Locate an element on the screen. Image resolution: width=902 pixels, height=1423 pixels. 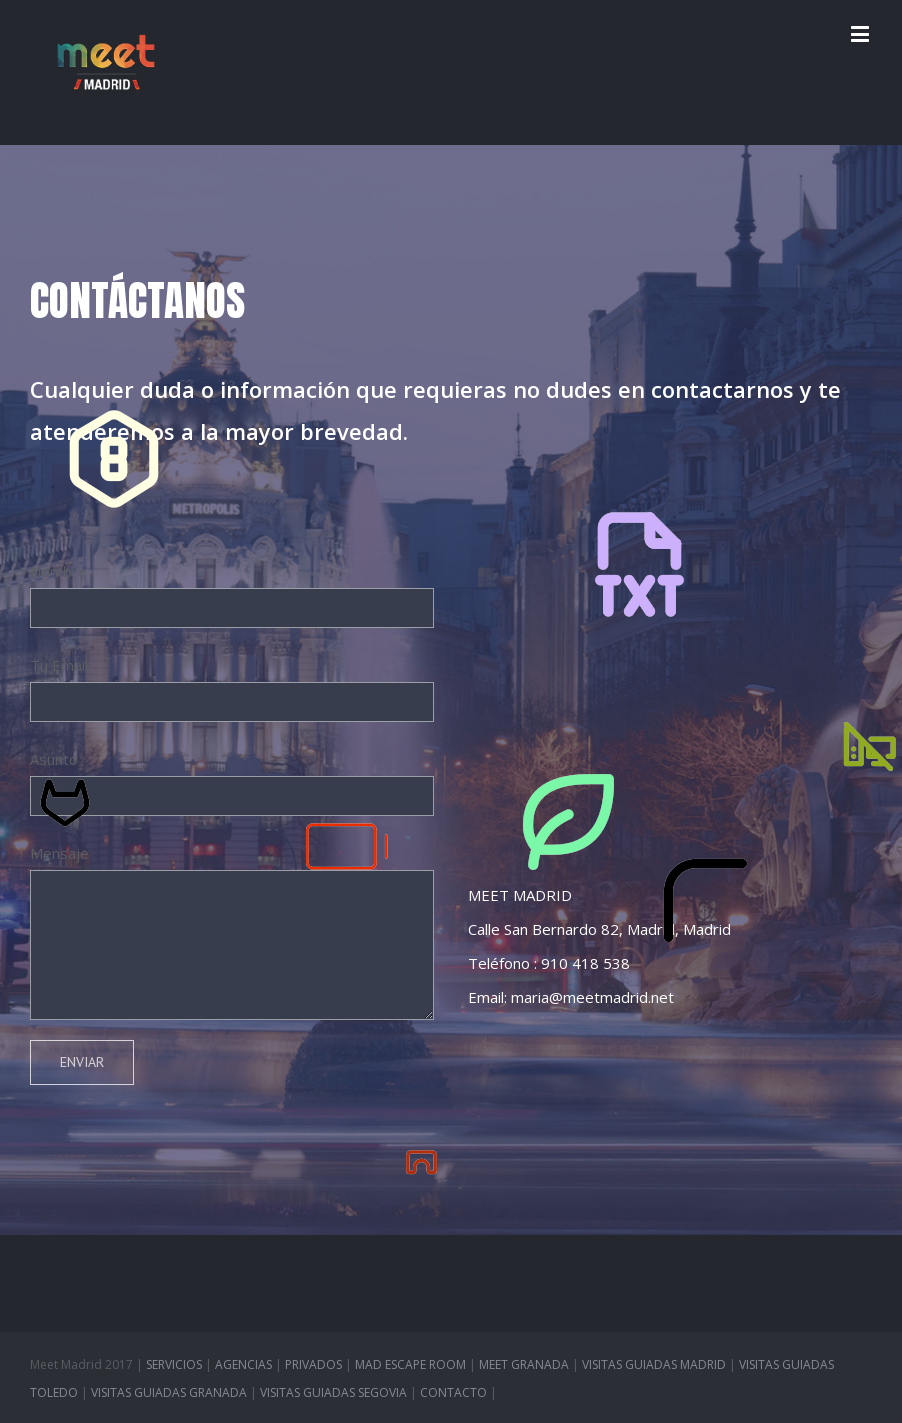
view bridge or infrastructure information is located at coordinates (421, 1160).